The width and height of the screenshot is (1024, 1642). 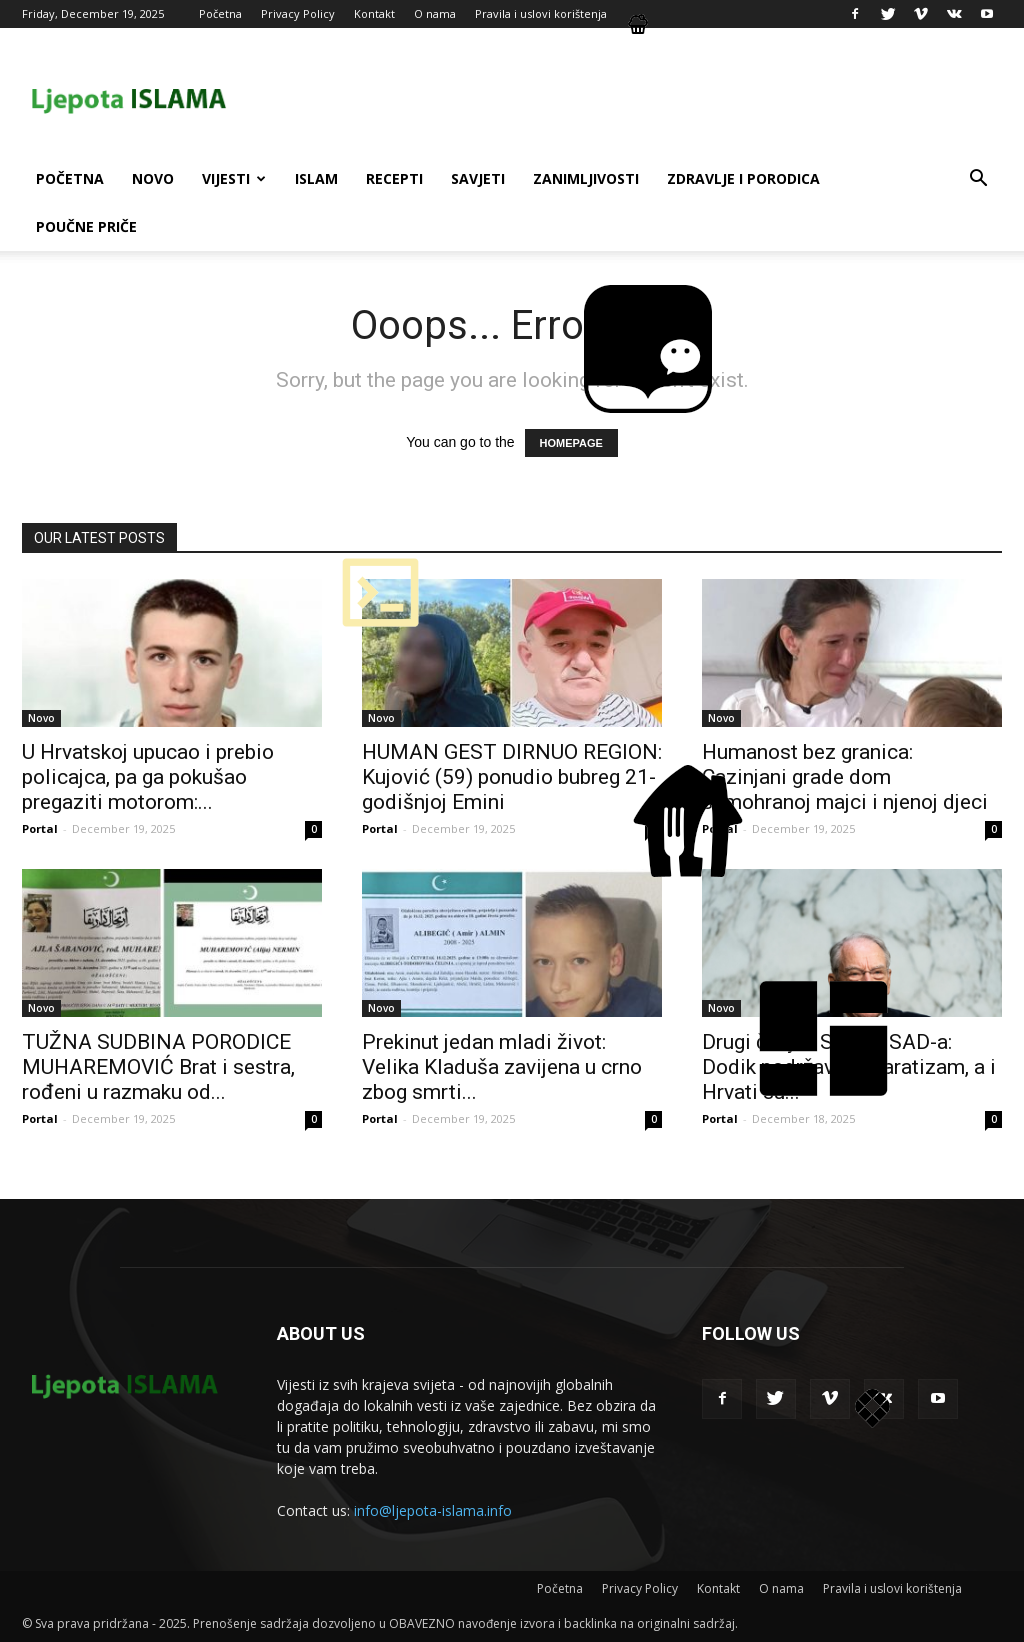 I want to click on MapTiler company logo, so click(x=872, y=1408).